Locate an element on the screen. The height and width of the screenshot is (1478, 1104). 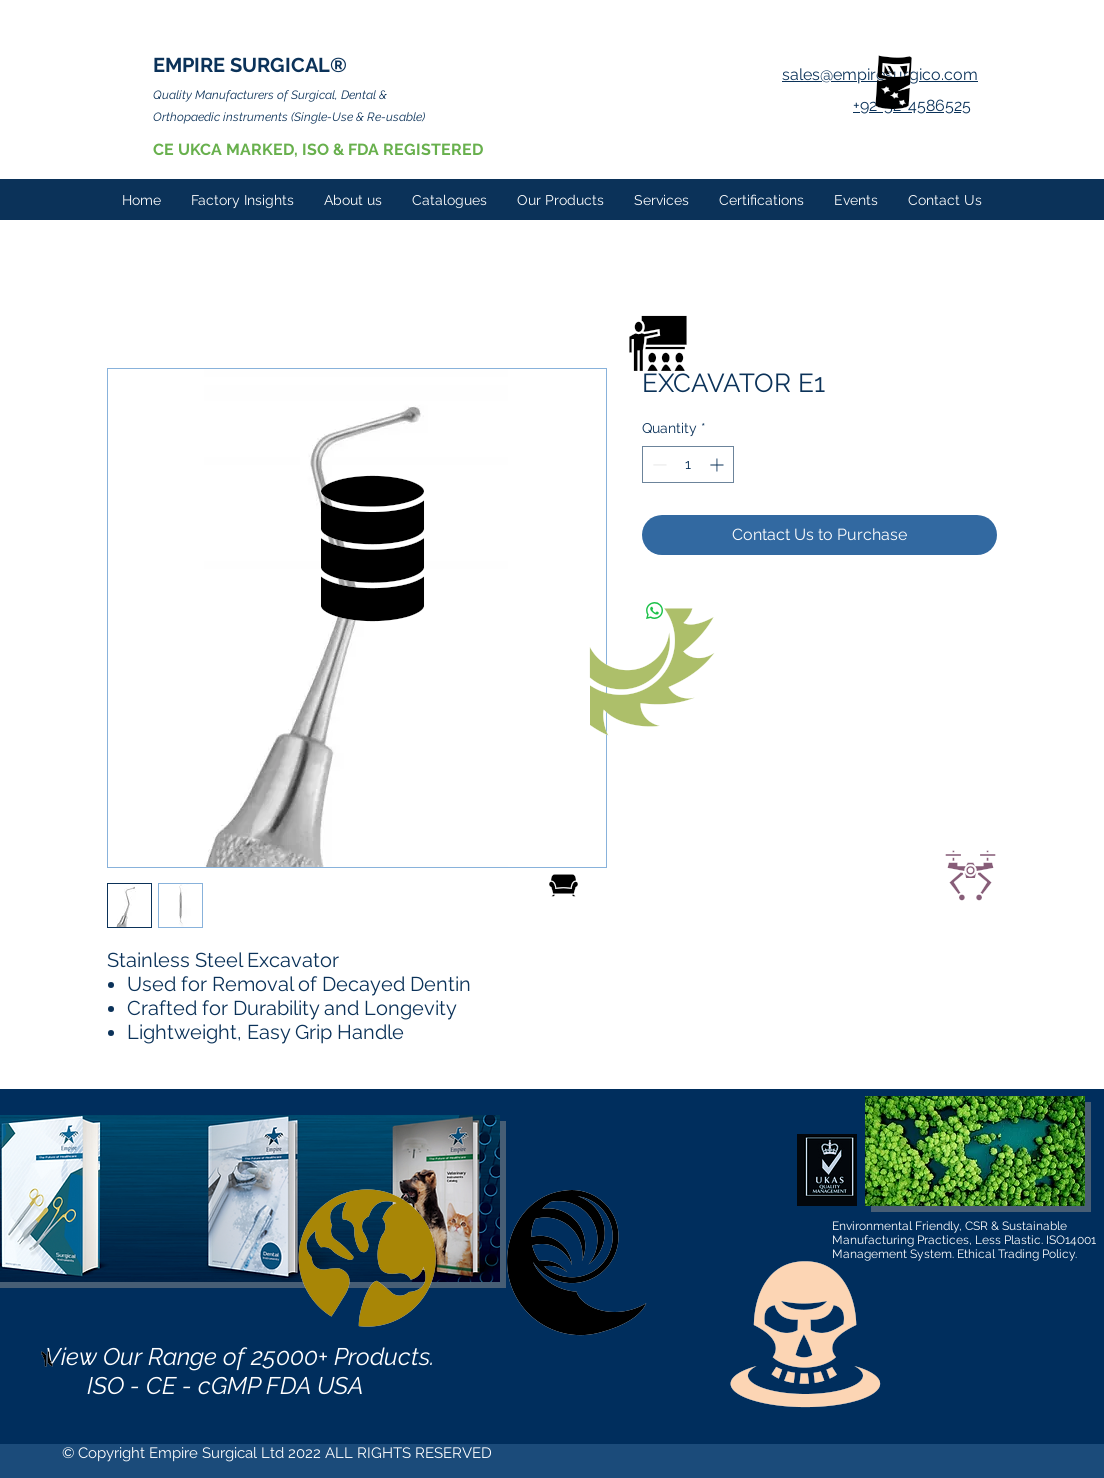
challenge another player to a duel is located at coordinates (47, 1359).